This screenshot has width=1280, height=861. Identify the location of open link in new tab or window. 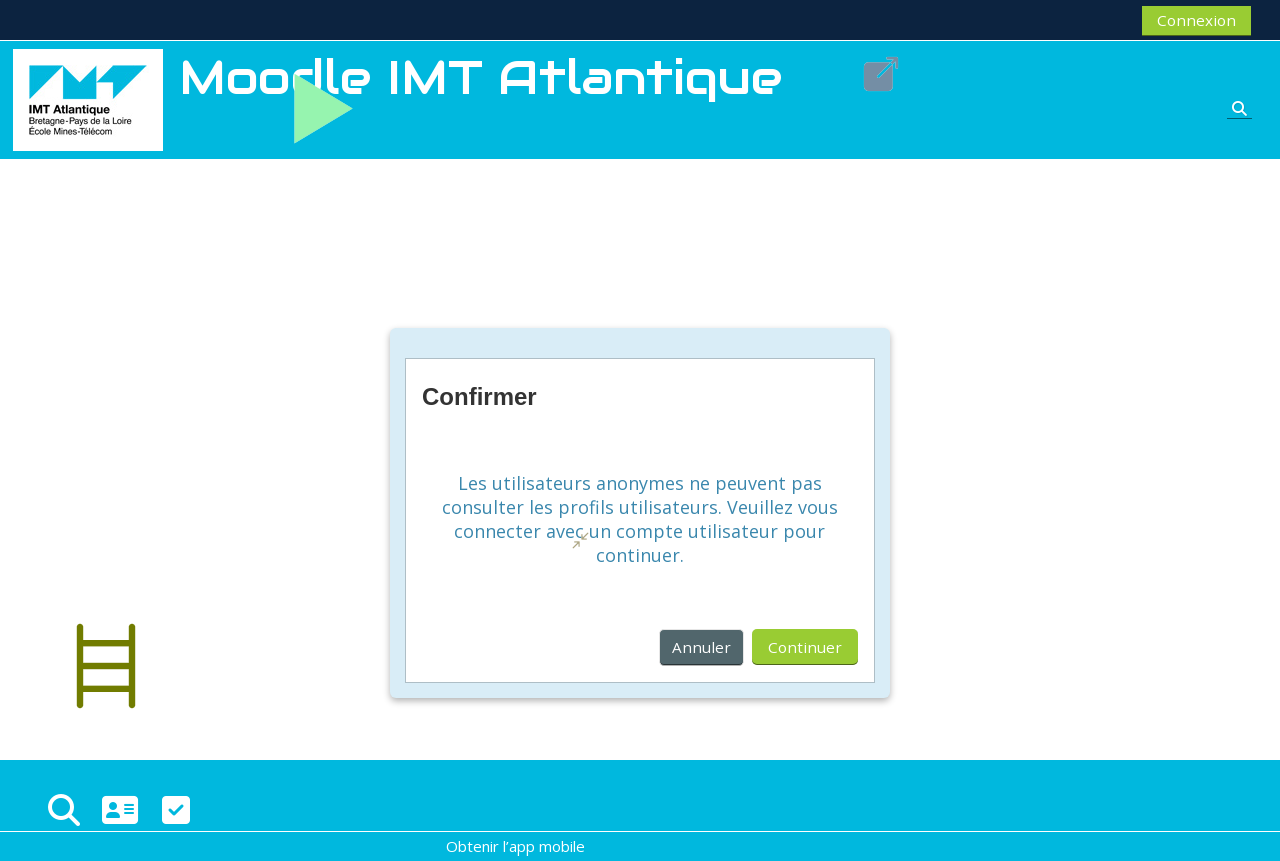
(881, 74).